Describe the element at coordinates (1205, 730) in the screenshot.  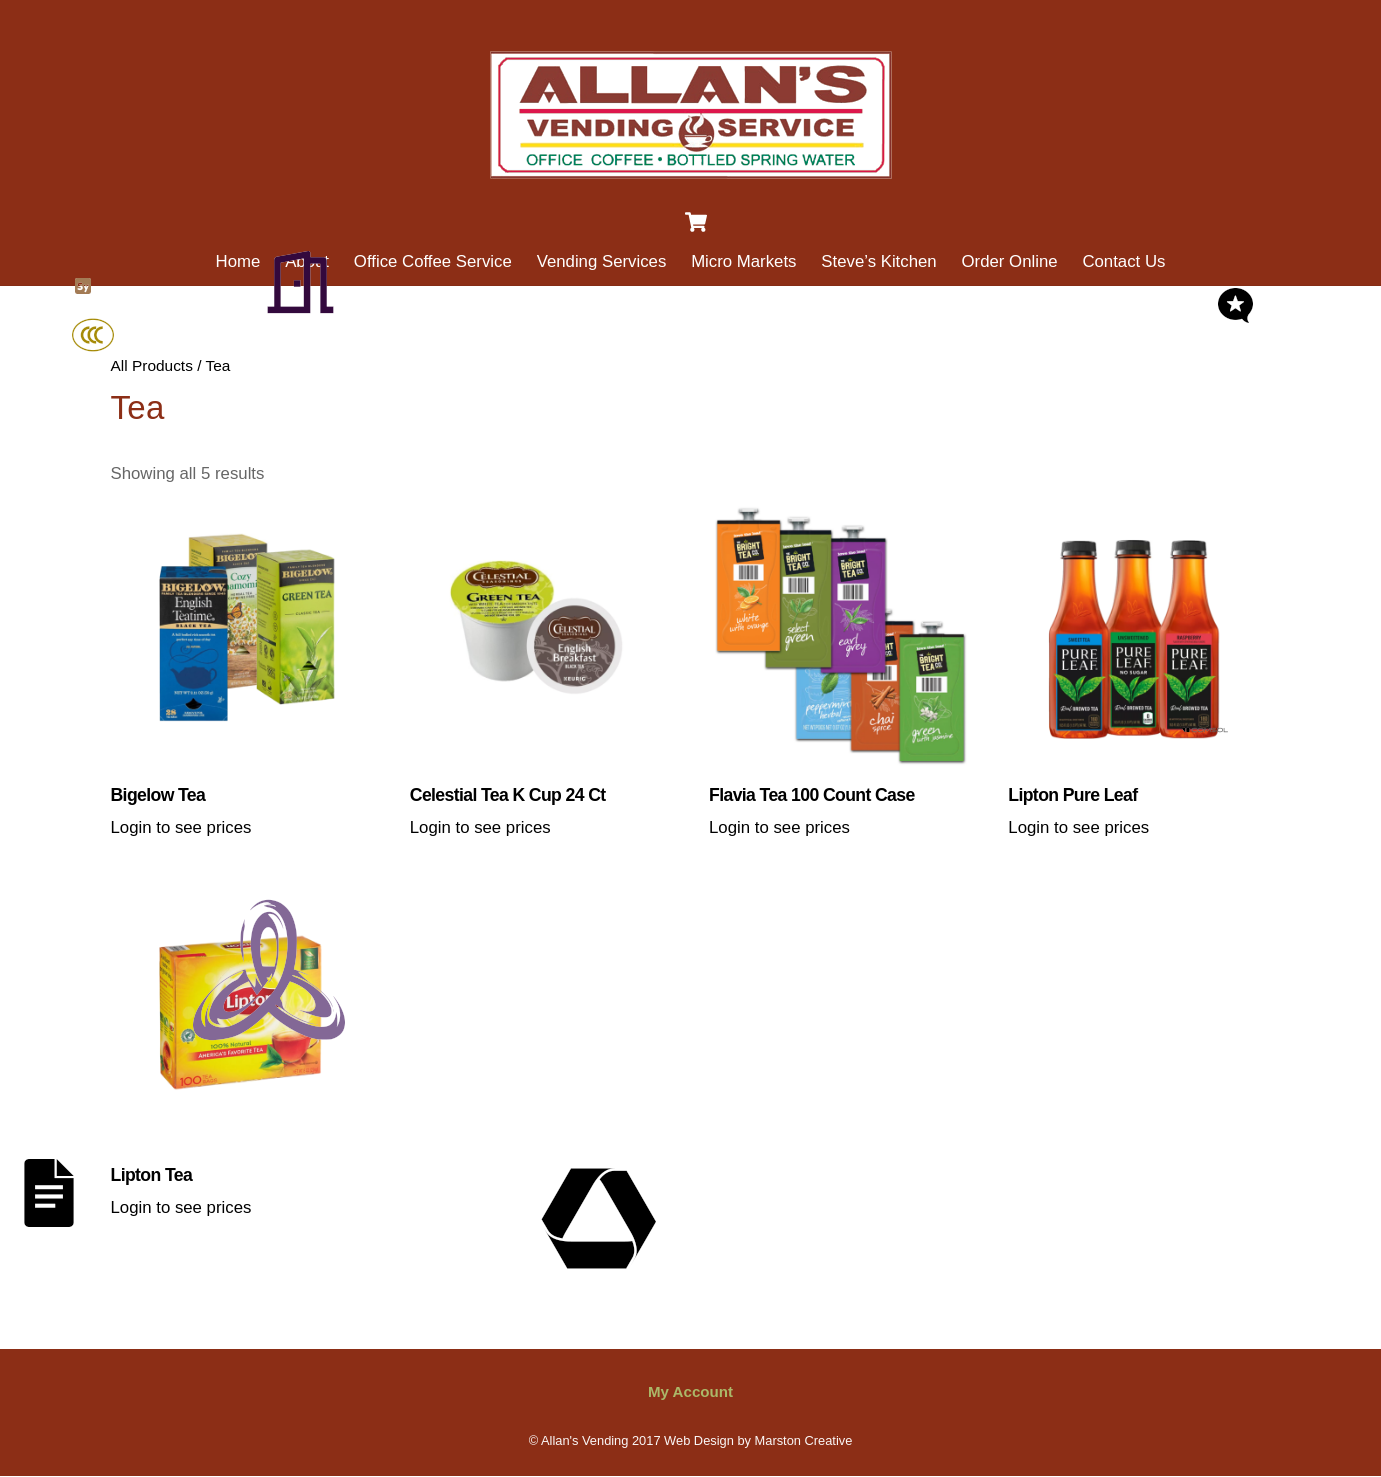
I see `COMSOL multiphysics simulation software logo` at that location.